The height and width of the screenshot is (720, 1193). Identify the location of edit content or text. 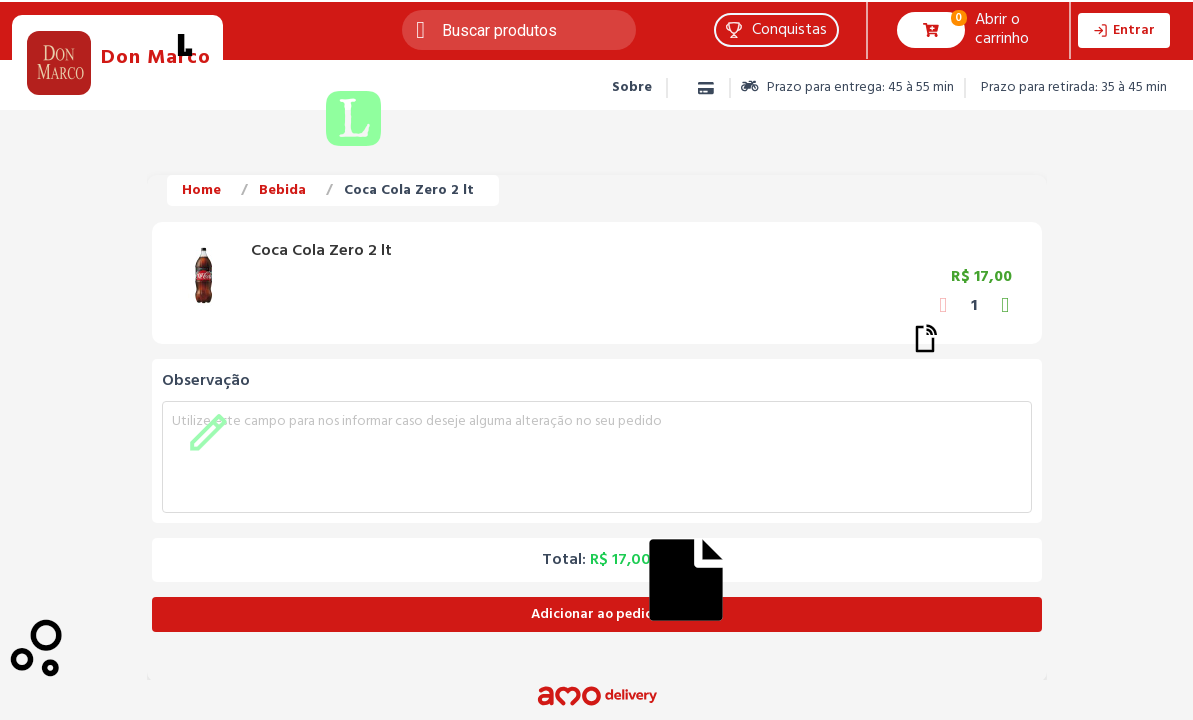
(208, 432).